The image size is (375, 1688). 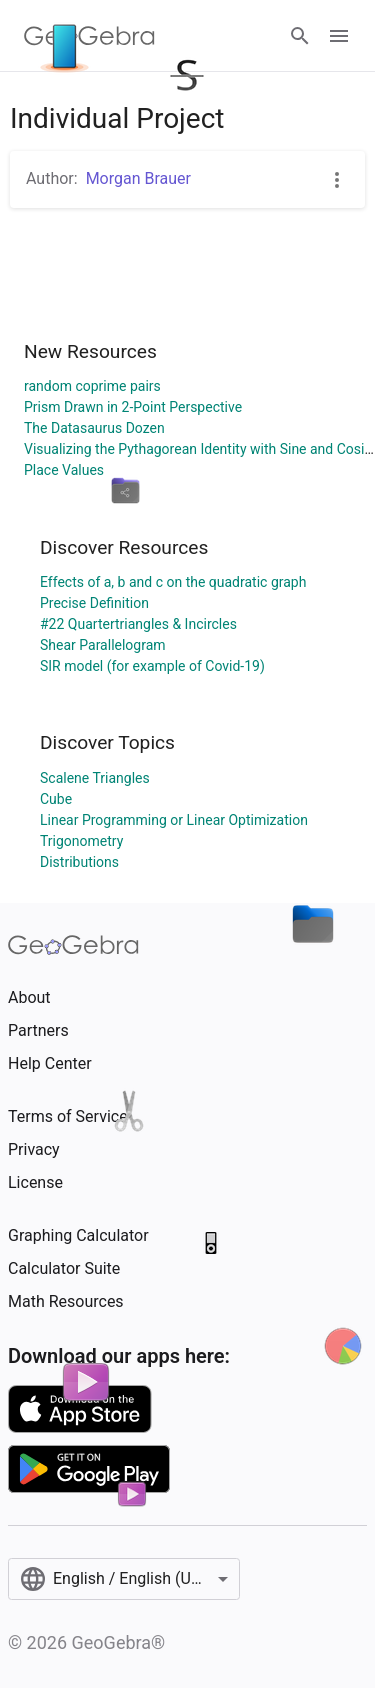 I want to click on apply strikethrough formatting to selected text, so click(x=187, y=76).